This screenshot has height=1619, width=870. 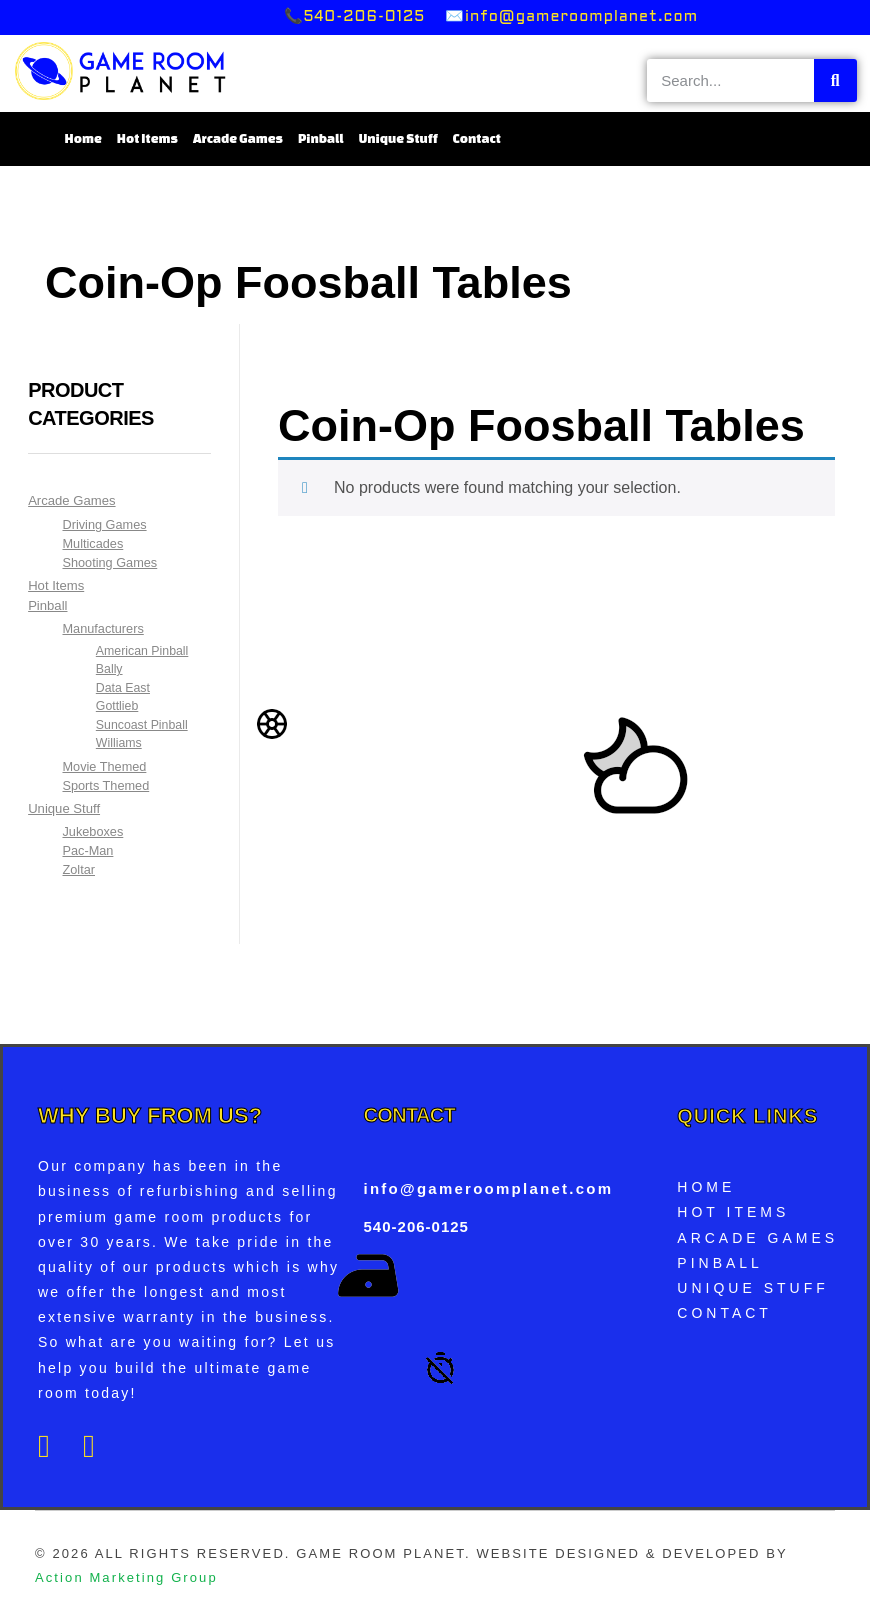 I want to click on indicates nighttime or evening weather conditions, so click(x=633, y=770).